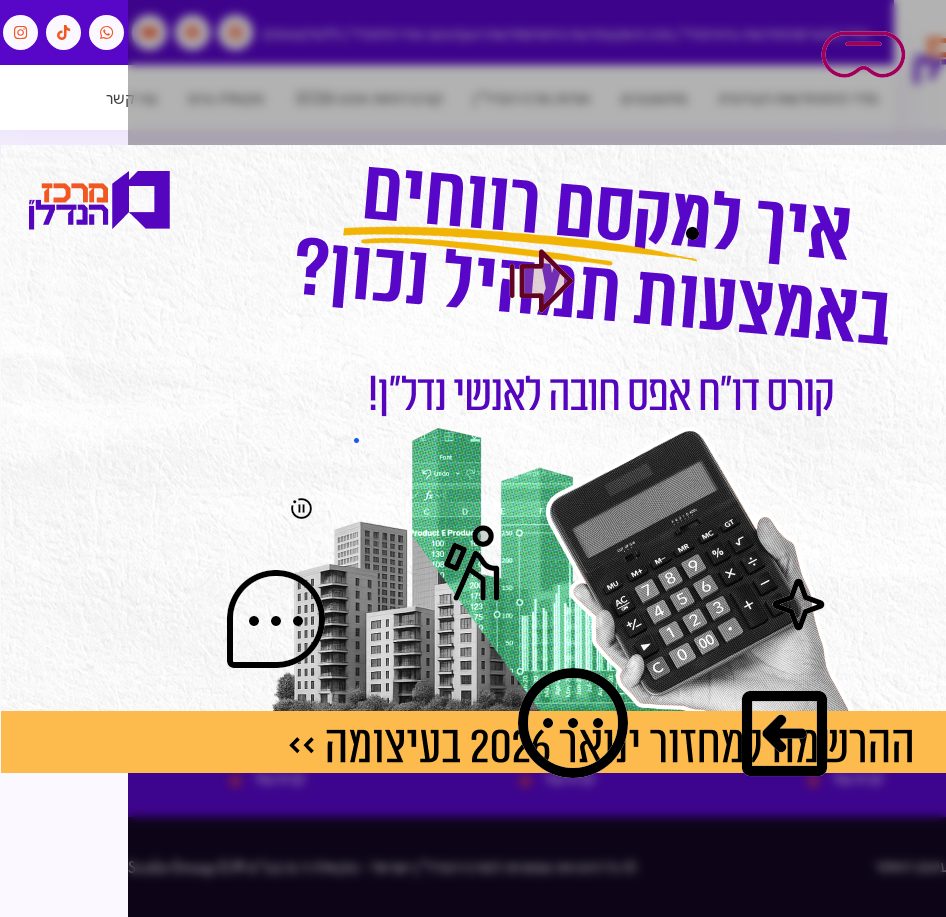 The height and width of the screenshot is (917, 946). Describe the element at coordinates (573, 723) in the screenshot. I see `view more options` at that location.